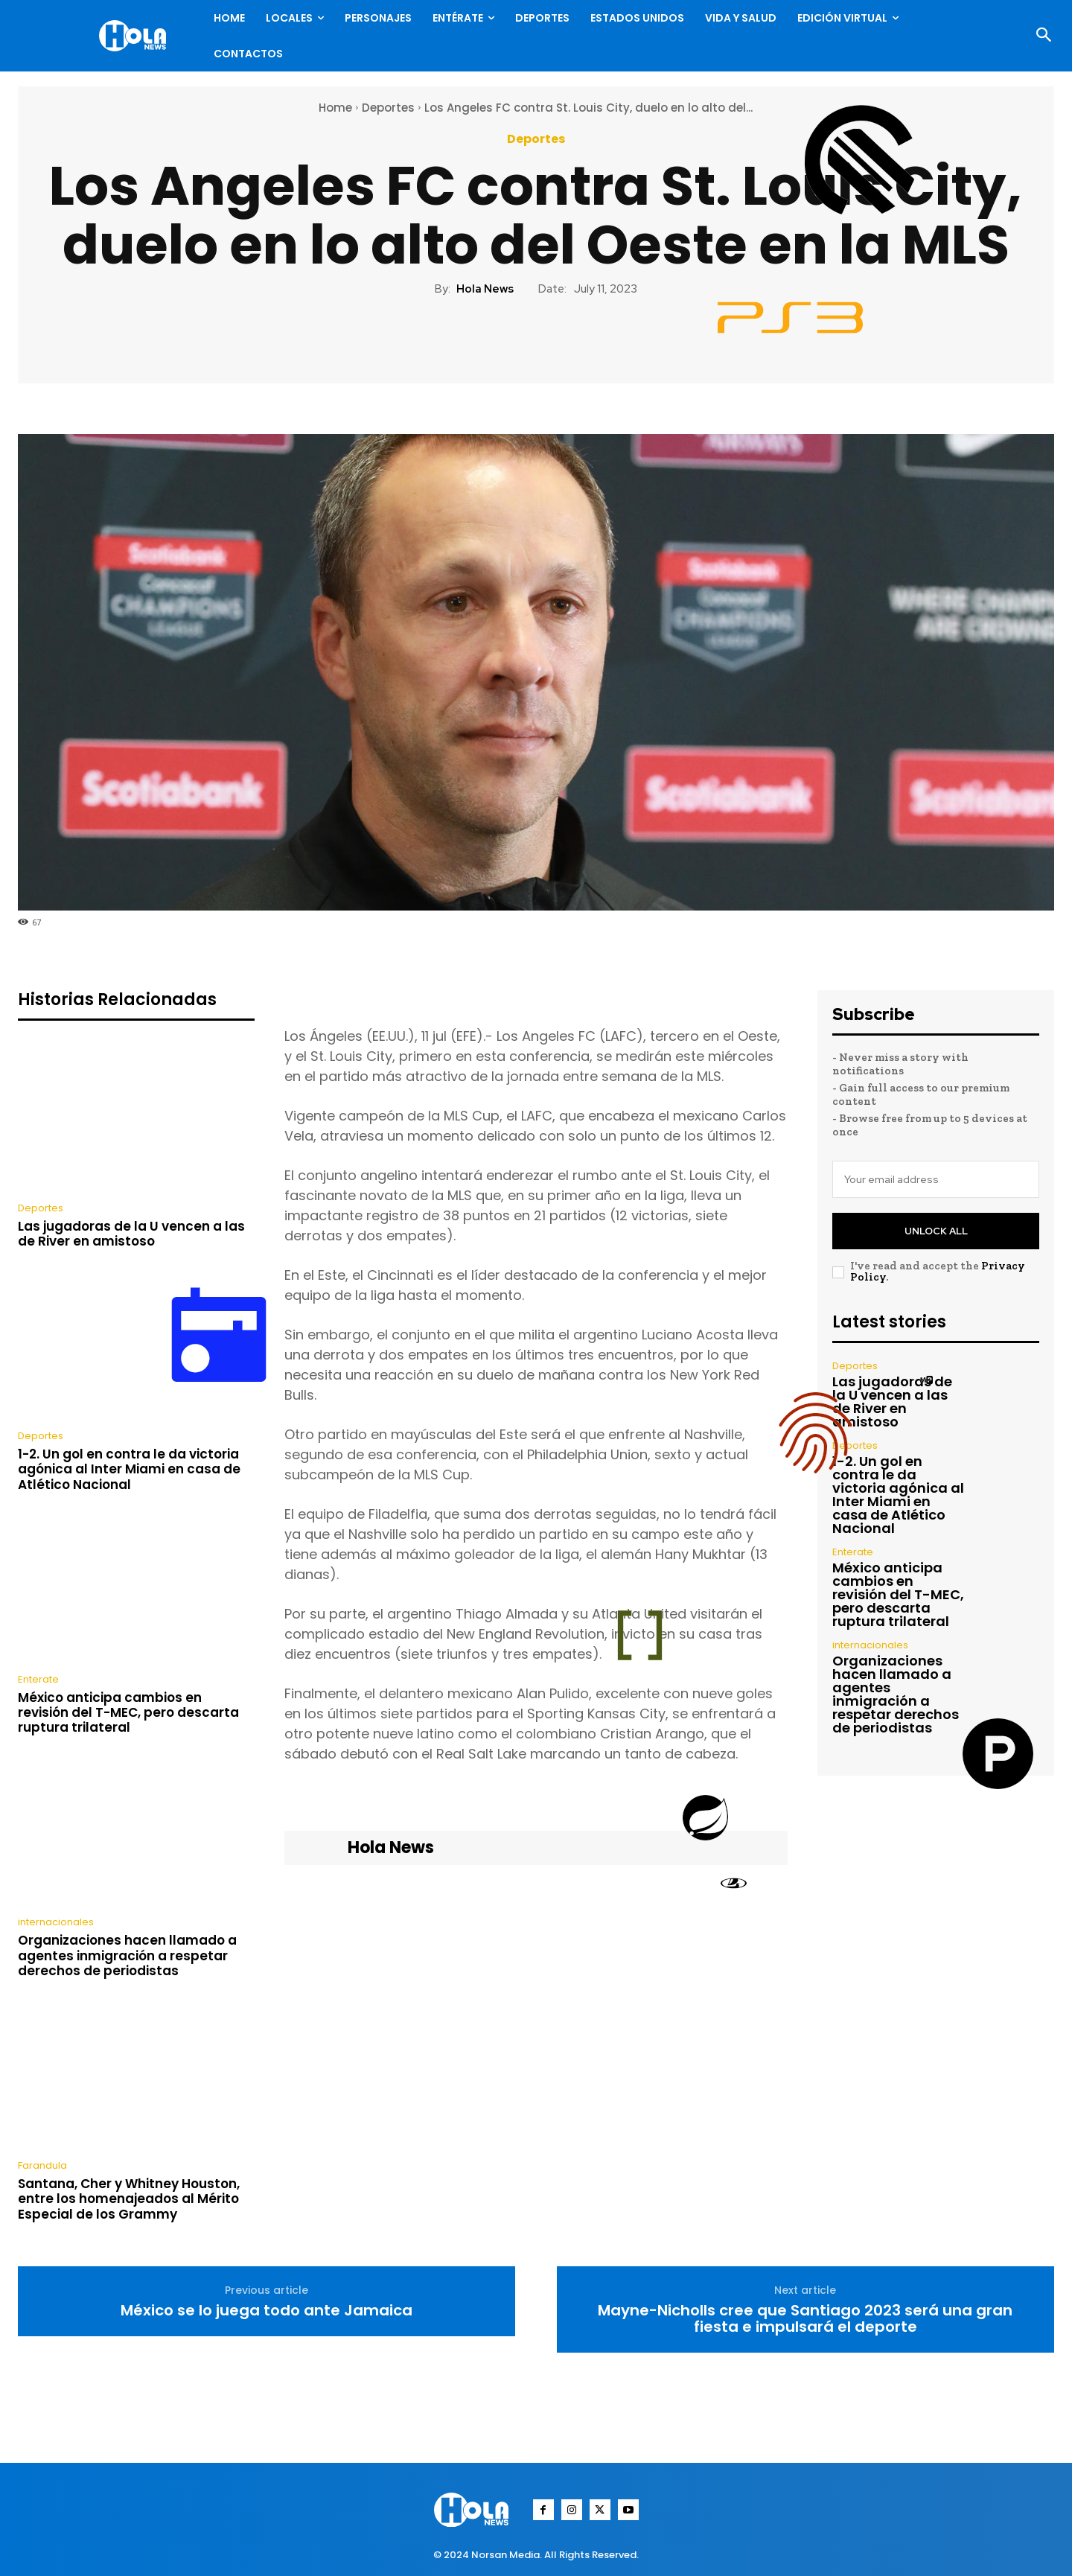 The height and width of the screenshot is (2576, 1072). Describe the element at coordinates (790, 317) in the screenshot. I see `PlayStation 3 brand logo` at that location.